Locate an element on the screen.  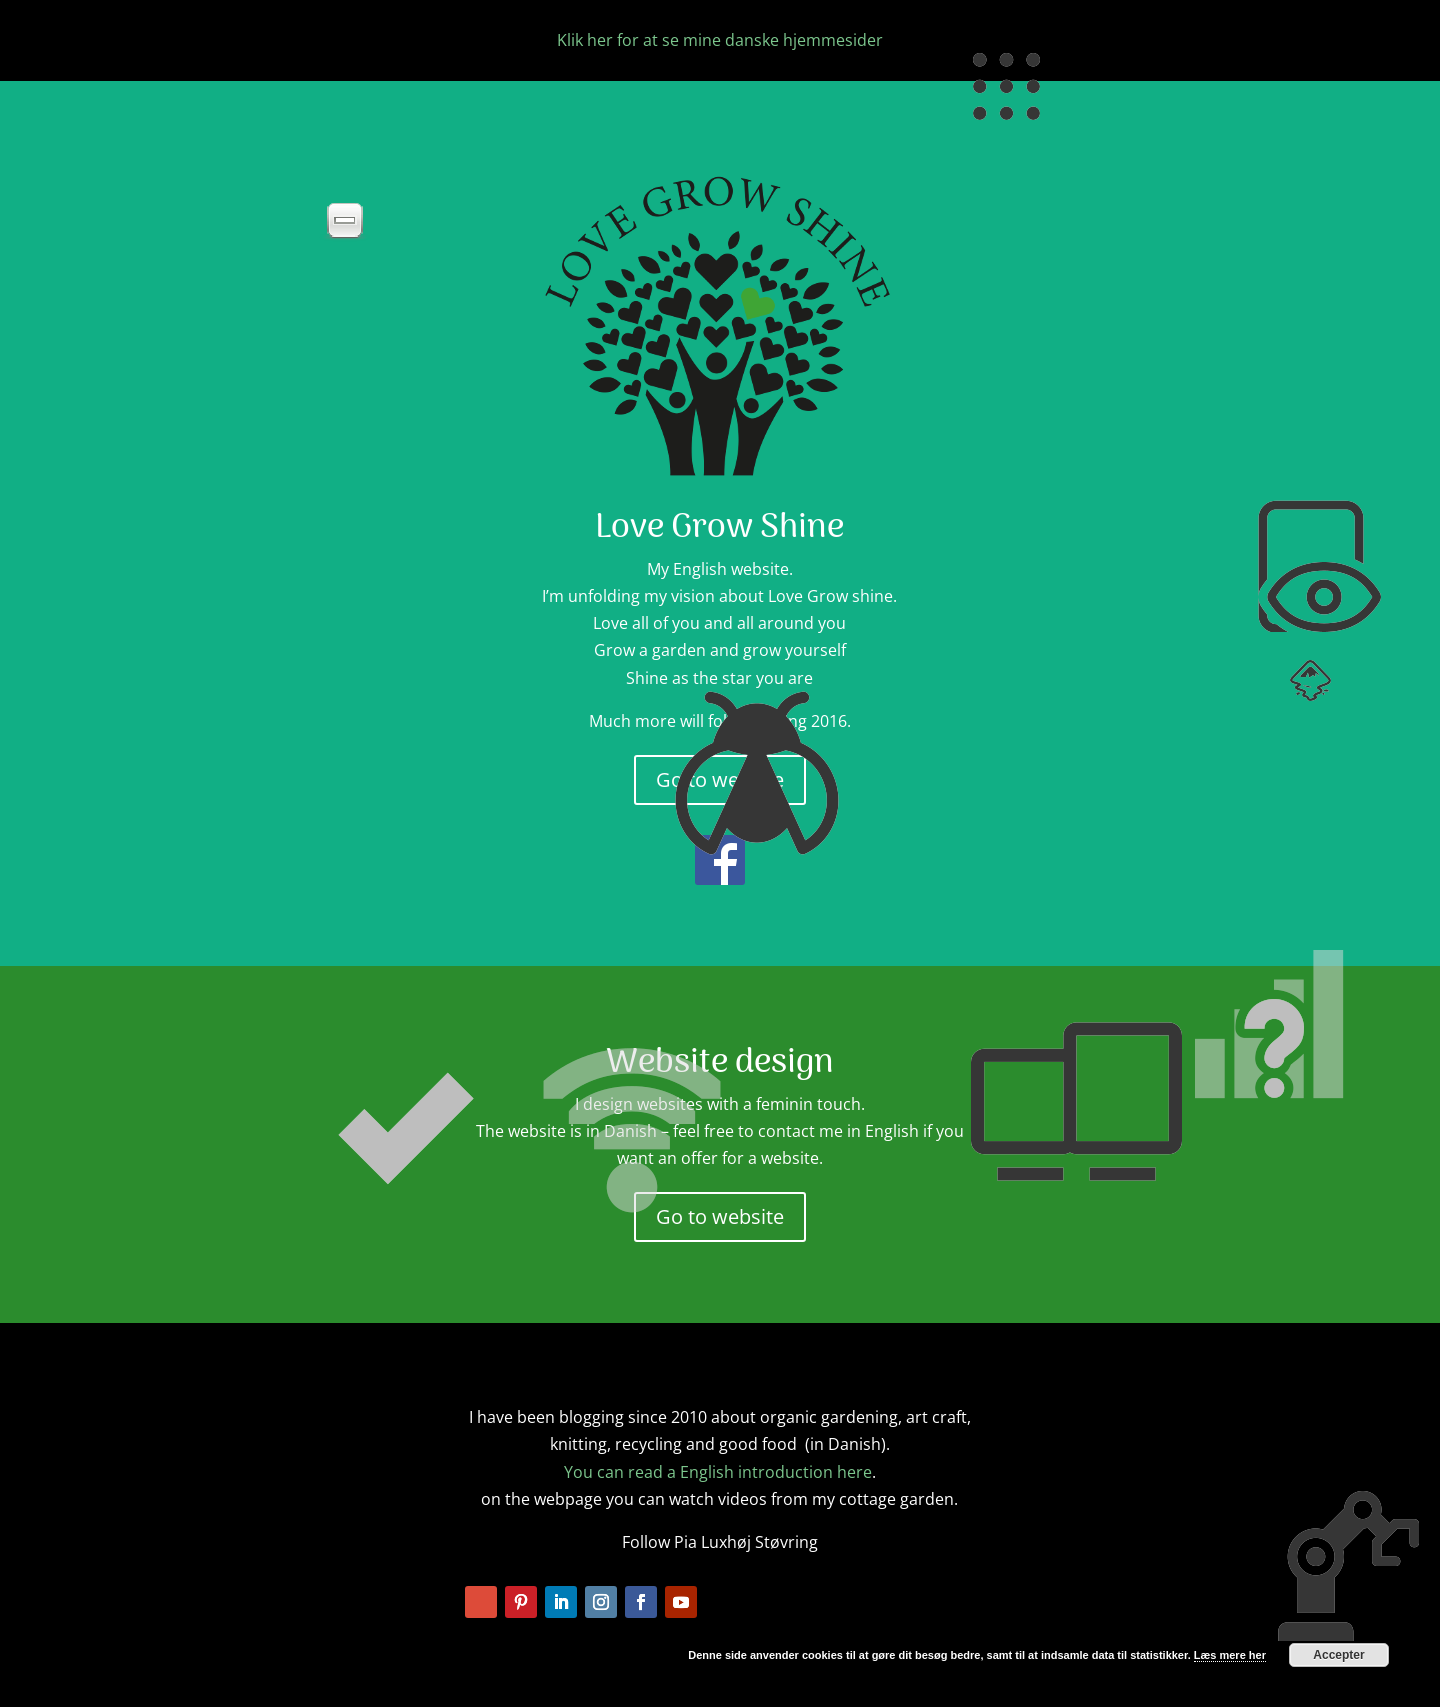
indicates no wireless signal available is located at coordinates (632, 1124).